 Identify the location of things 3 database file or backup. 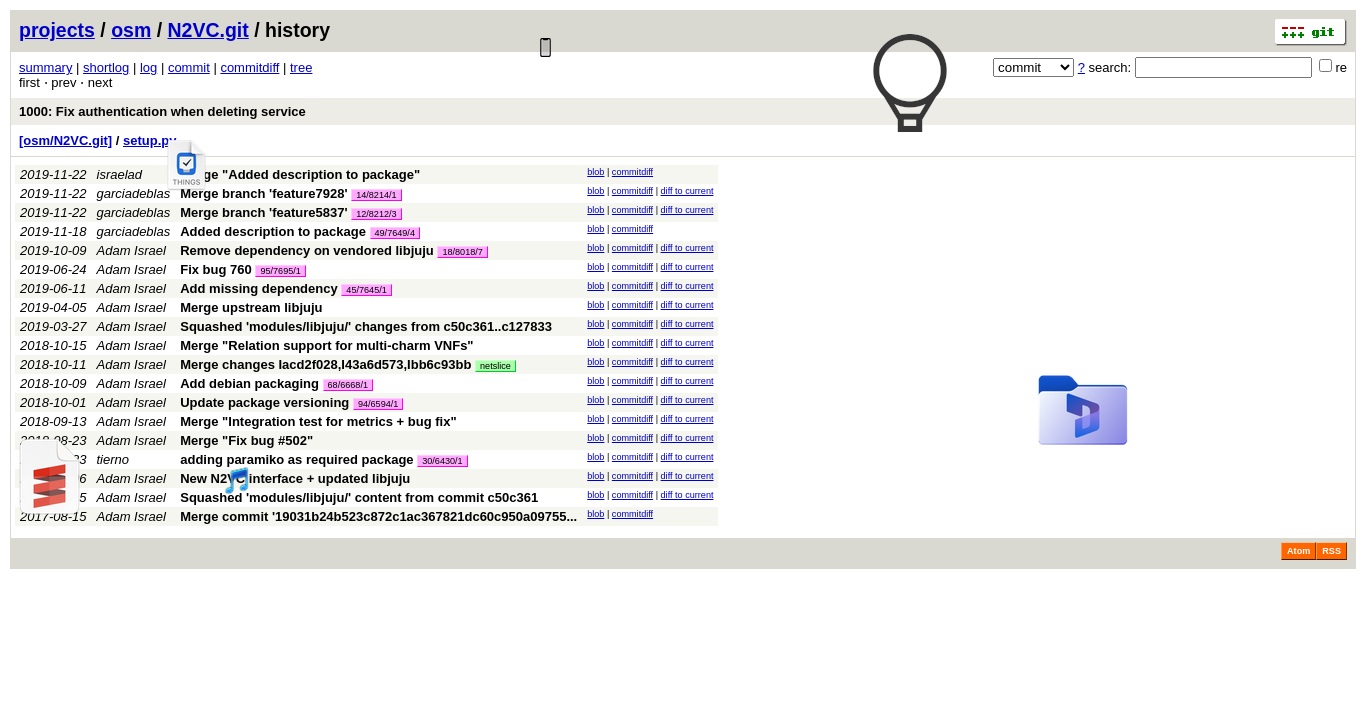
(186, 164).